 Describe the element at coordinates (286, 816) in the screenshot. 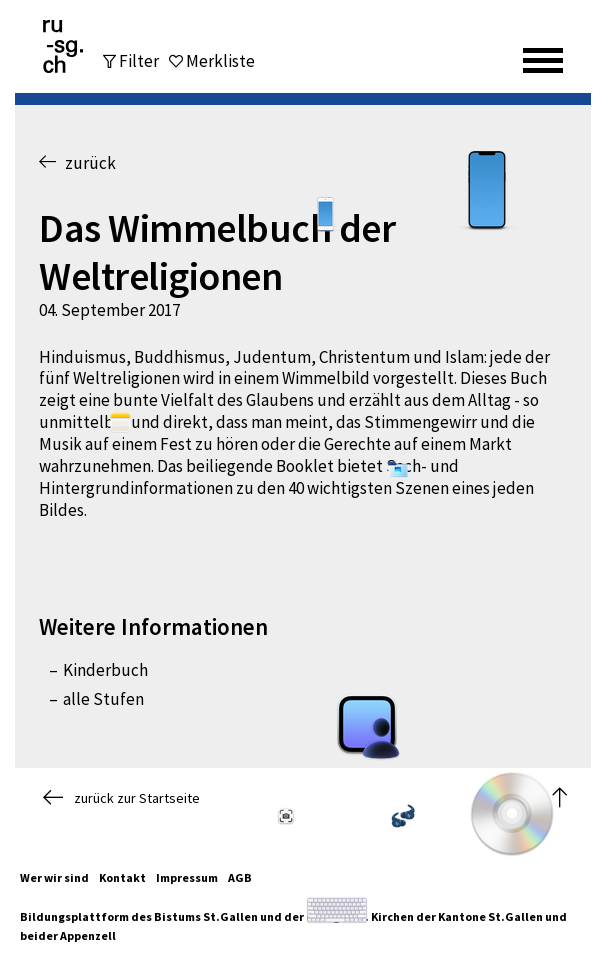

I see `capture a screenshot of your screen` at that location.